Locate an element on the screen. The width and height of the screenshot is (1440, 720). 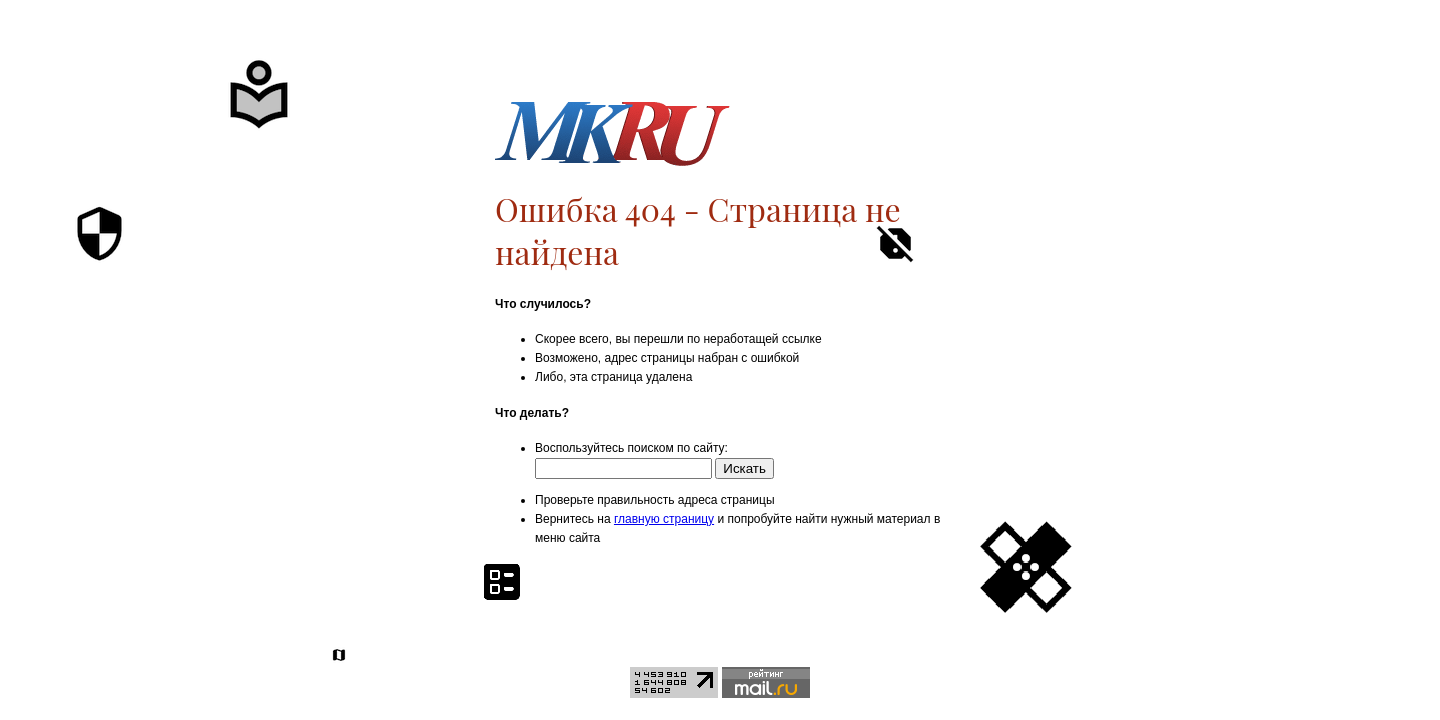
view ballot or voting options is located at coordinates (502, 582).